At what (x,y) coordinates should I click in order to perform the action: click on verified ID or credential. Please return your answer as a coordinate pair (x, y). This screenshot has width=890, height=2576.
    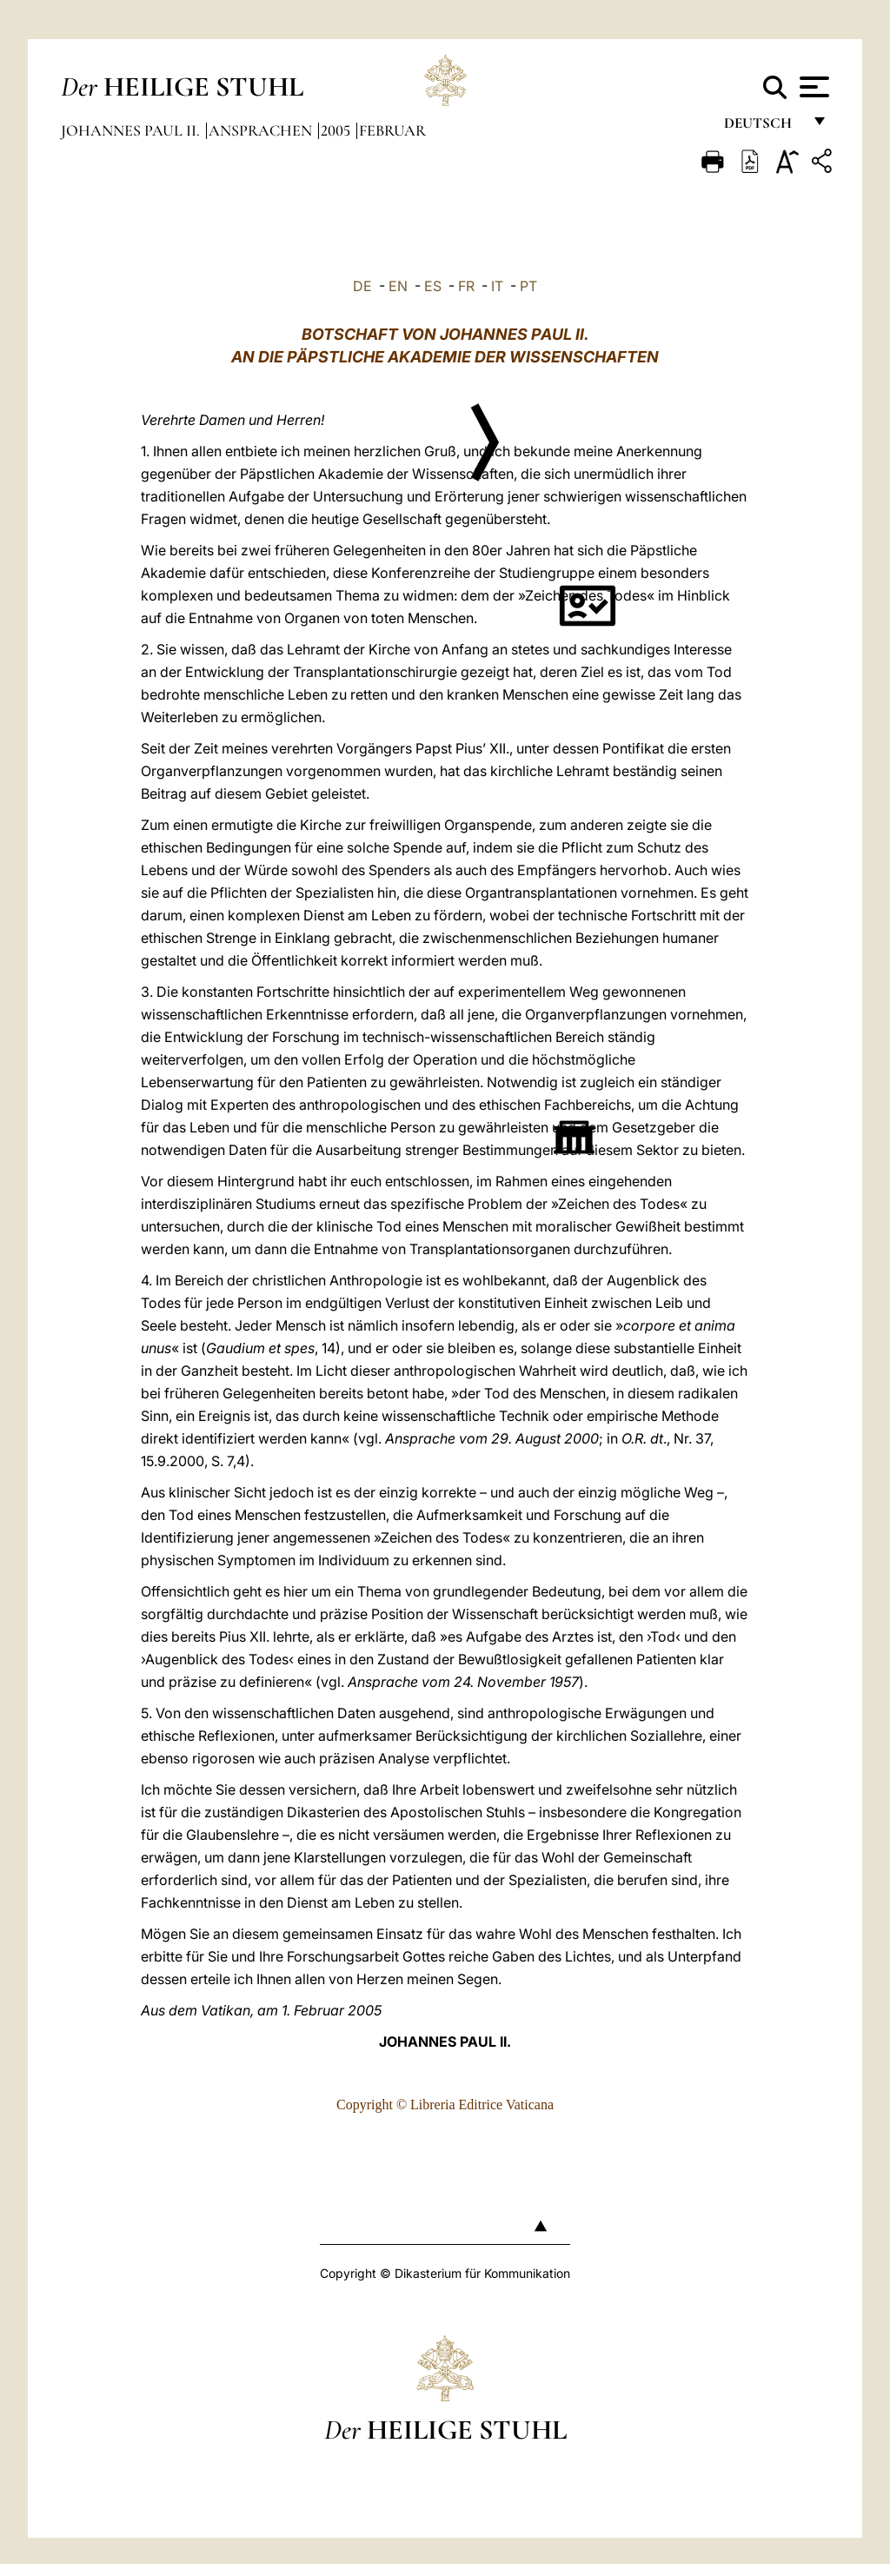
    Looking at the image, I should click on (588, 606).